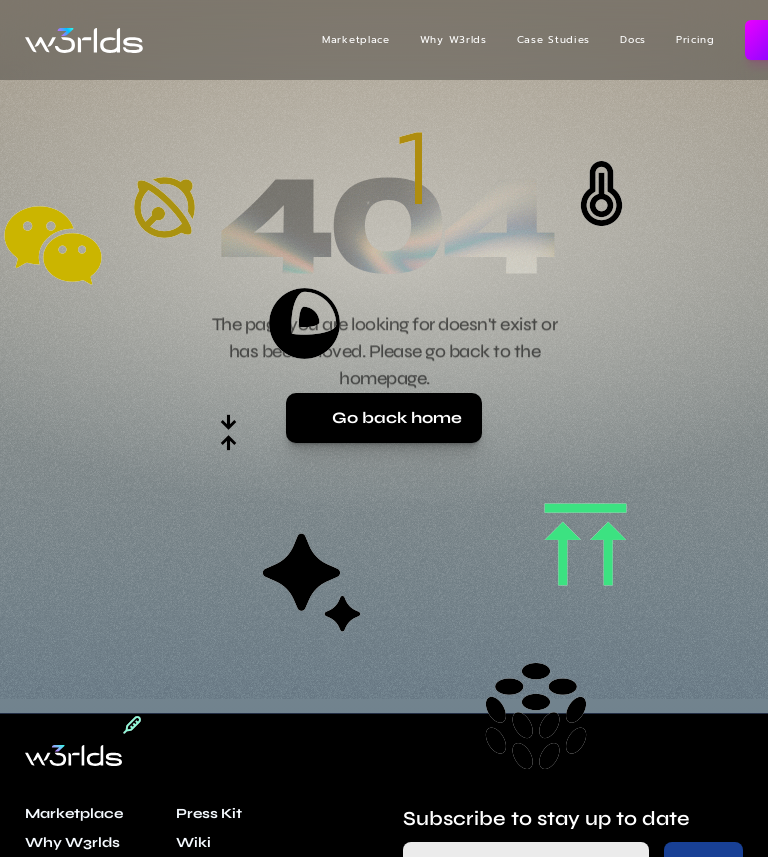  What do you see at coordinates (53, 246) in the screenshot?
I see `open wechat messaging app` at bounding box center [53, 246].